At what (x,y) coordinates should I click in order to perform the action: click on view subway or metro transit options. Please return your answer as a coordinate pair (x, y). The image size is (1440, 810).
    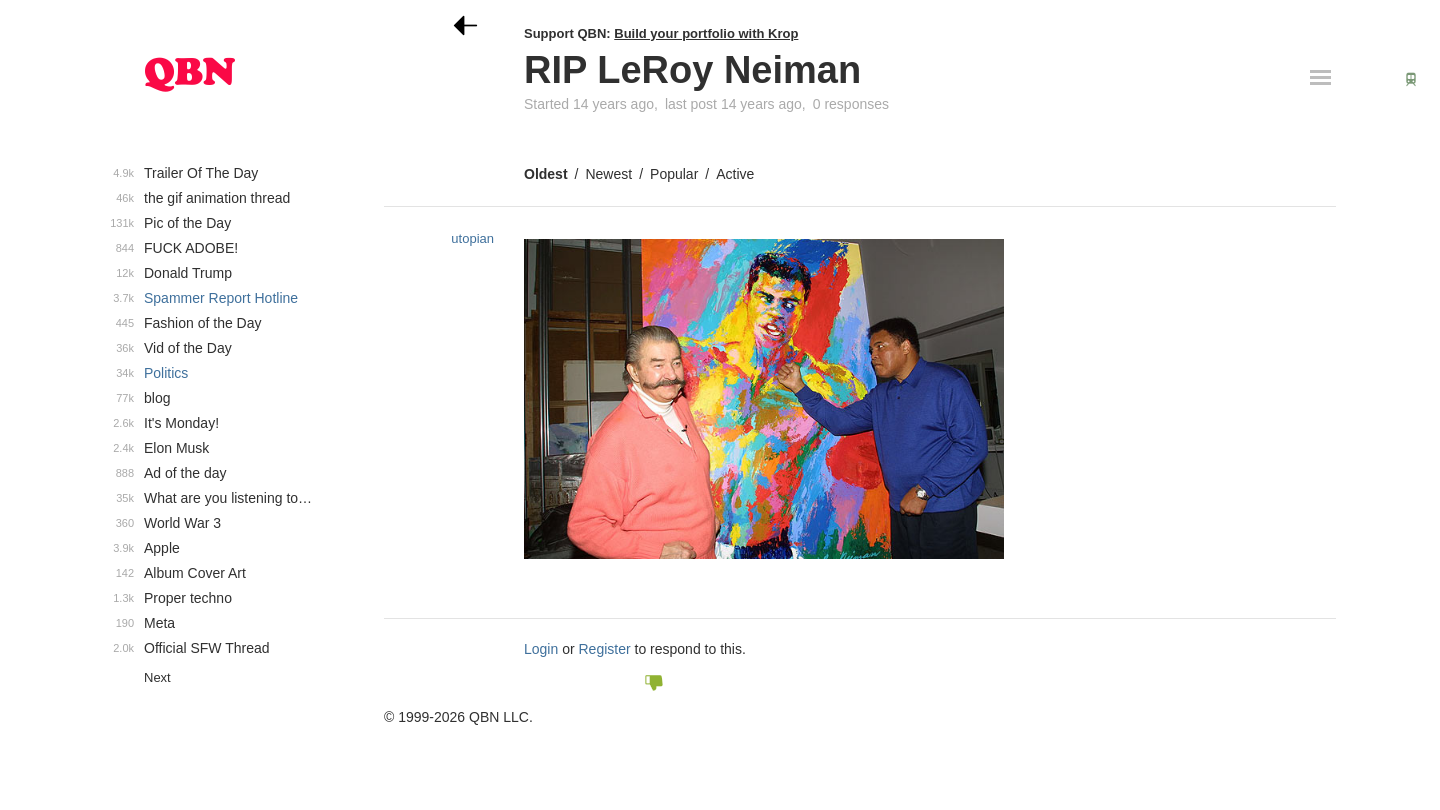
    Looking at the image, I should click on (1411, 79).